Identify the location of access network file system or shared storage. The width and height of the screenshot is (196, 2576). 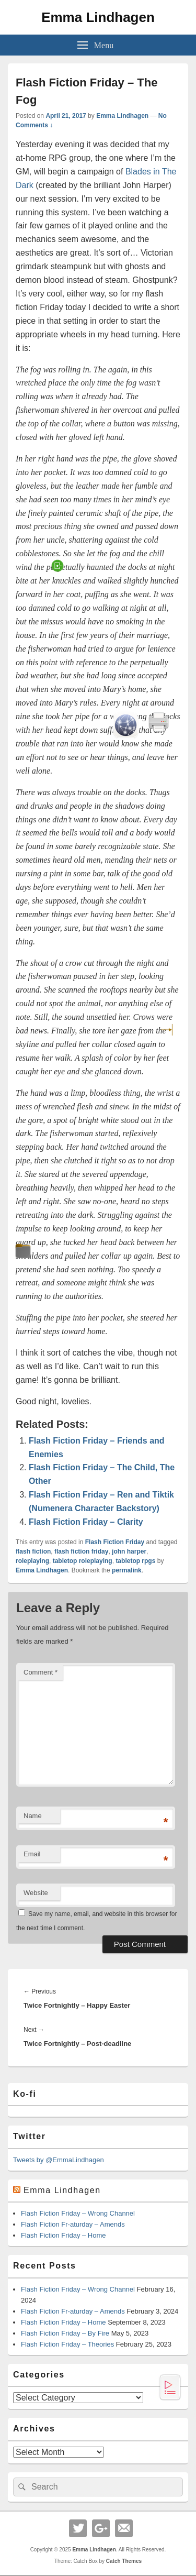
(125, 725).